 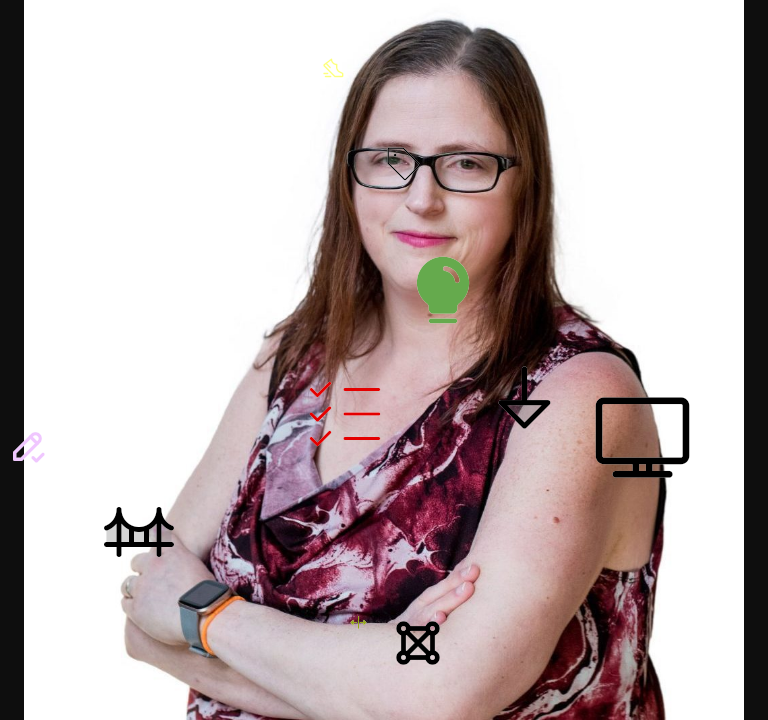 I want to click on access tv or video streaming options, so click(x=642, y=437).